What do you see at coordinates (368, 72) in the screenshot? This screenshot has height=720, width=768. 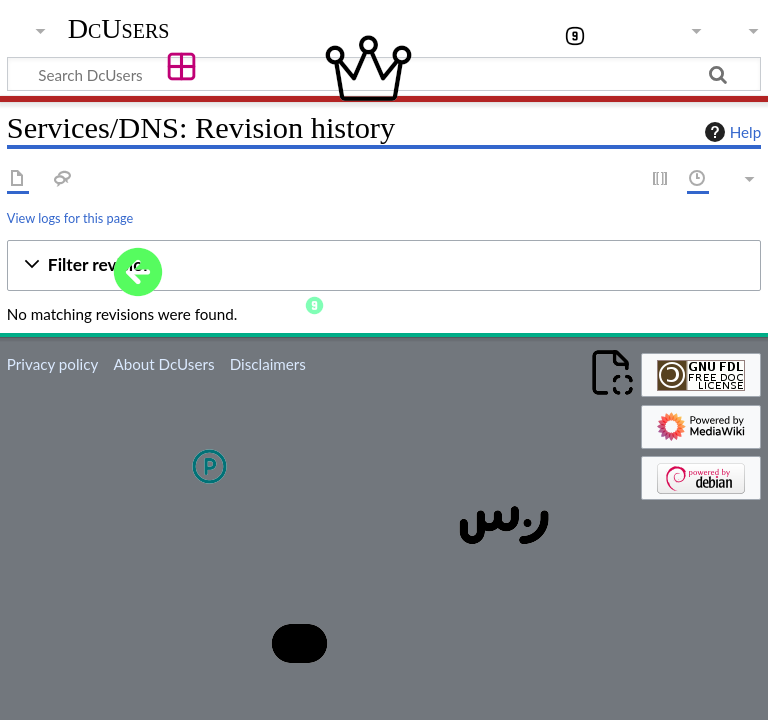 I see `indicates premium or VIP membership status` at bounding box center [368, 72].